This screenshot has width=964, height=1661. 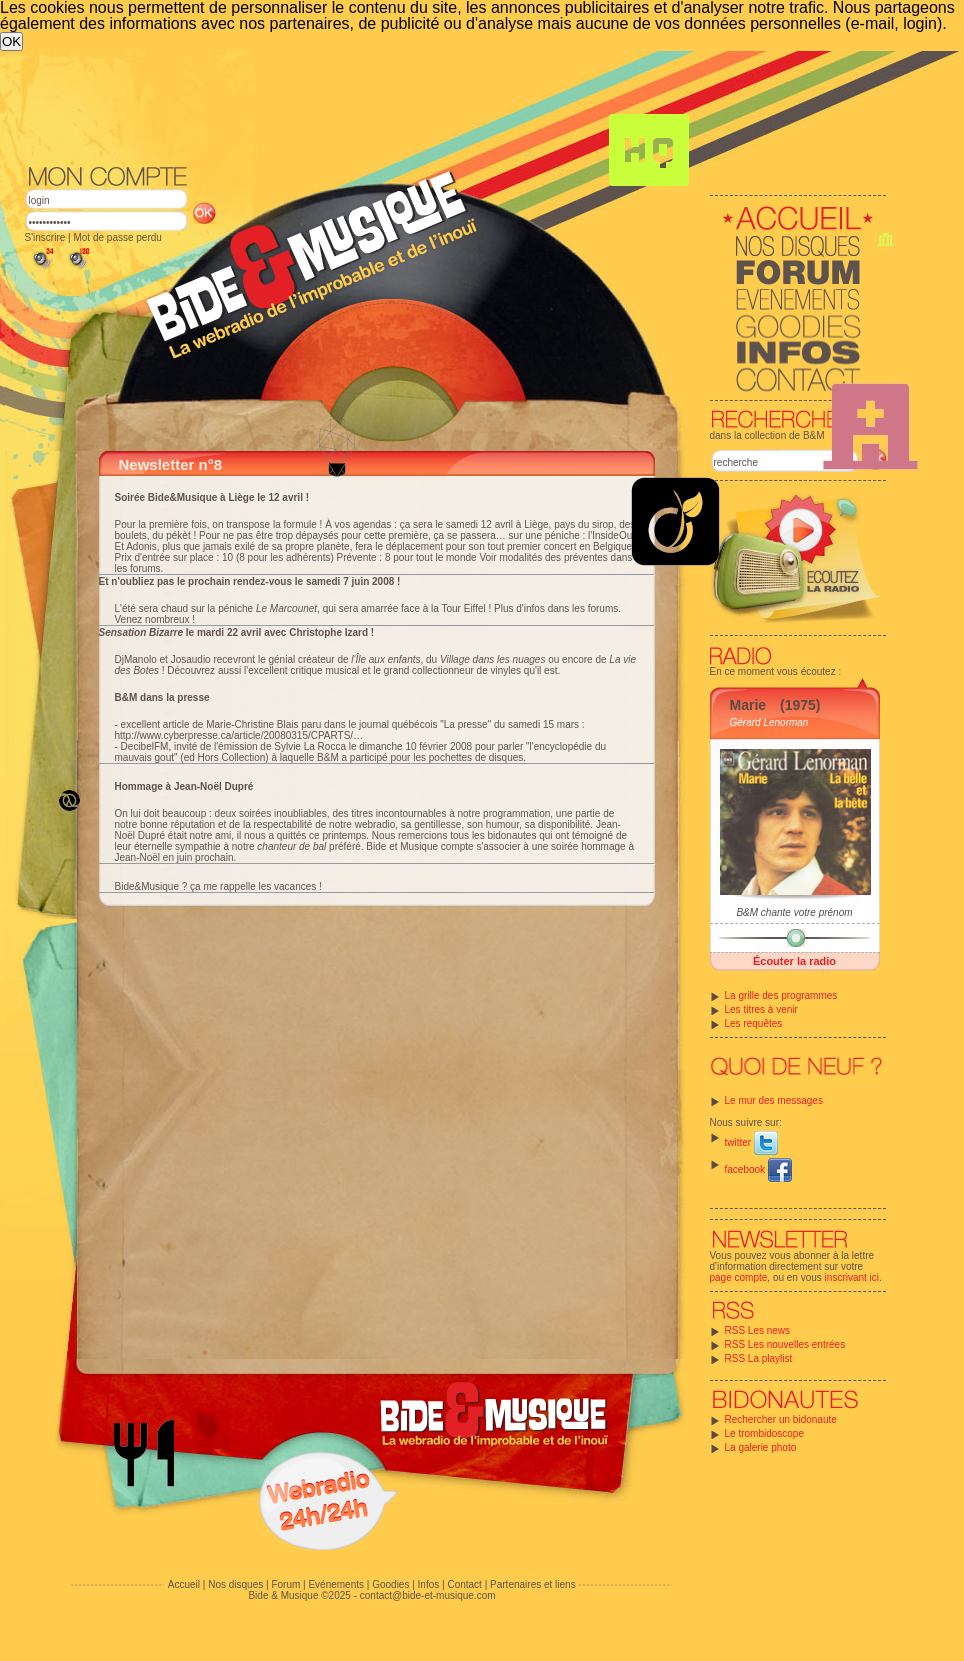 What do you see at coordinates (870, 426) in the screenshot?
I see `find nearby hospitals` at bounding box center [870, 426].